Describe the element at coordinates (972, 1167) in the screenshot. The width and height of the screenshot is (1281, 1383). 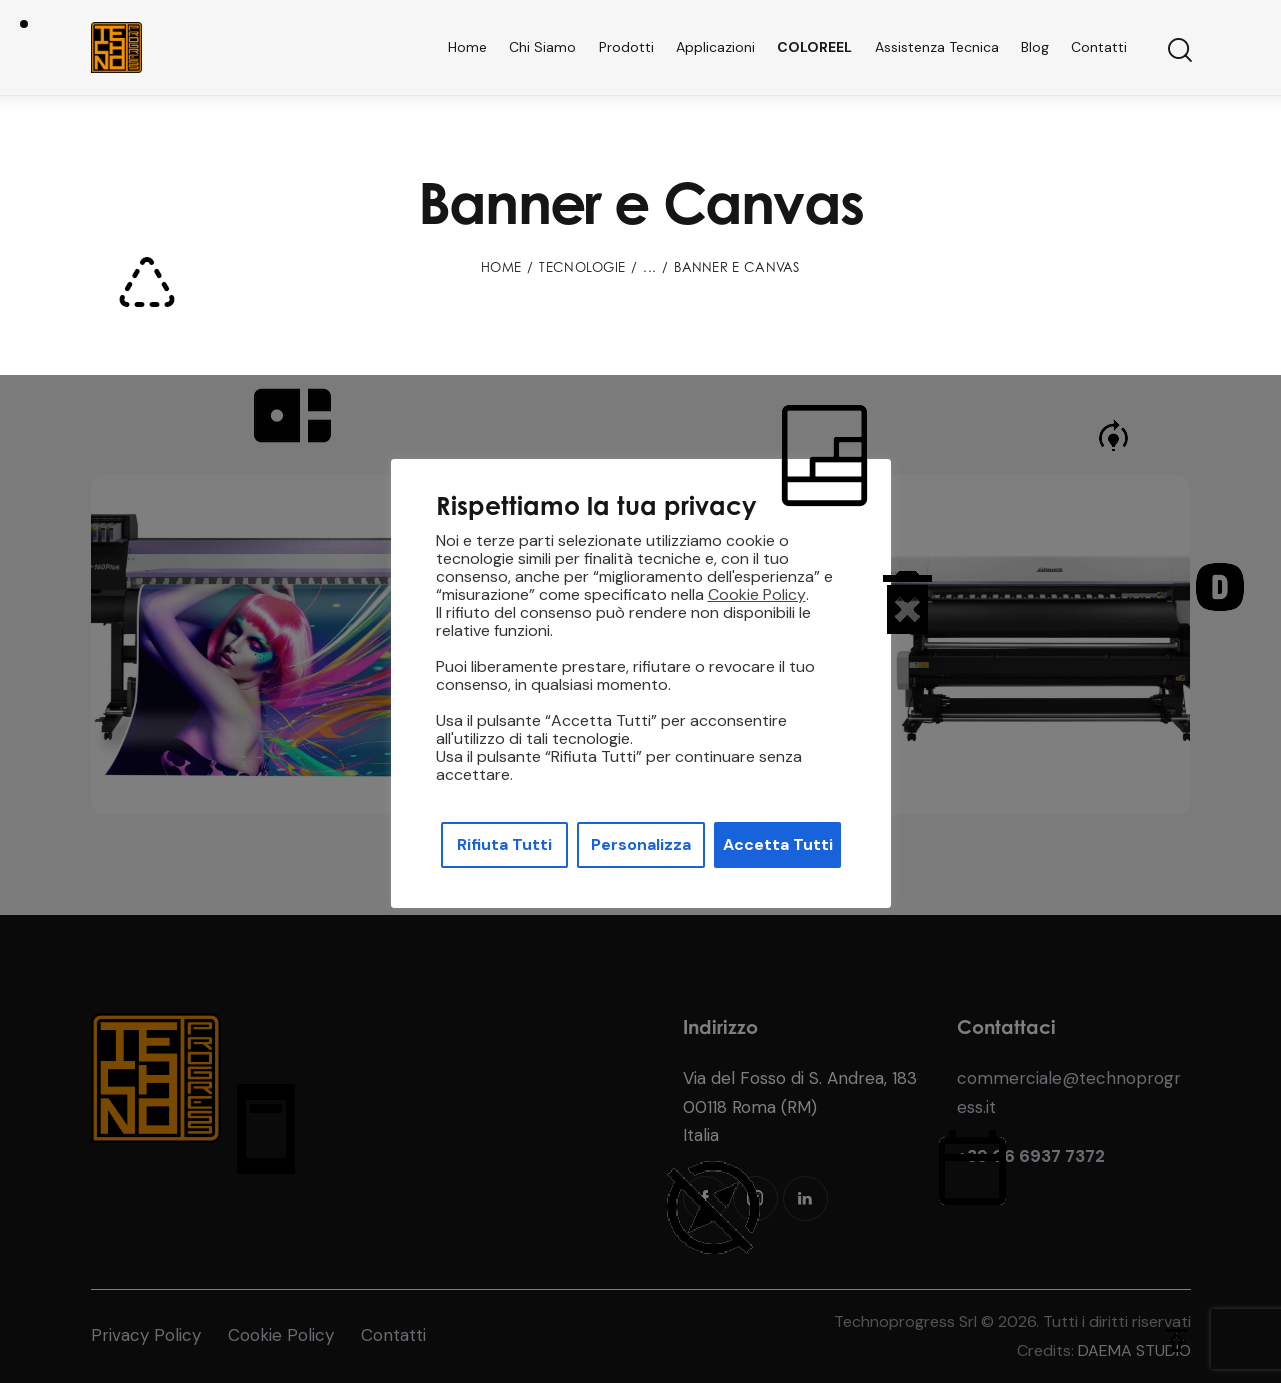
I see `view today's date or calendar` at that location.